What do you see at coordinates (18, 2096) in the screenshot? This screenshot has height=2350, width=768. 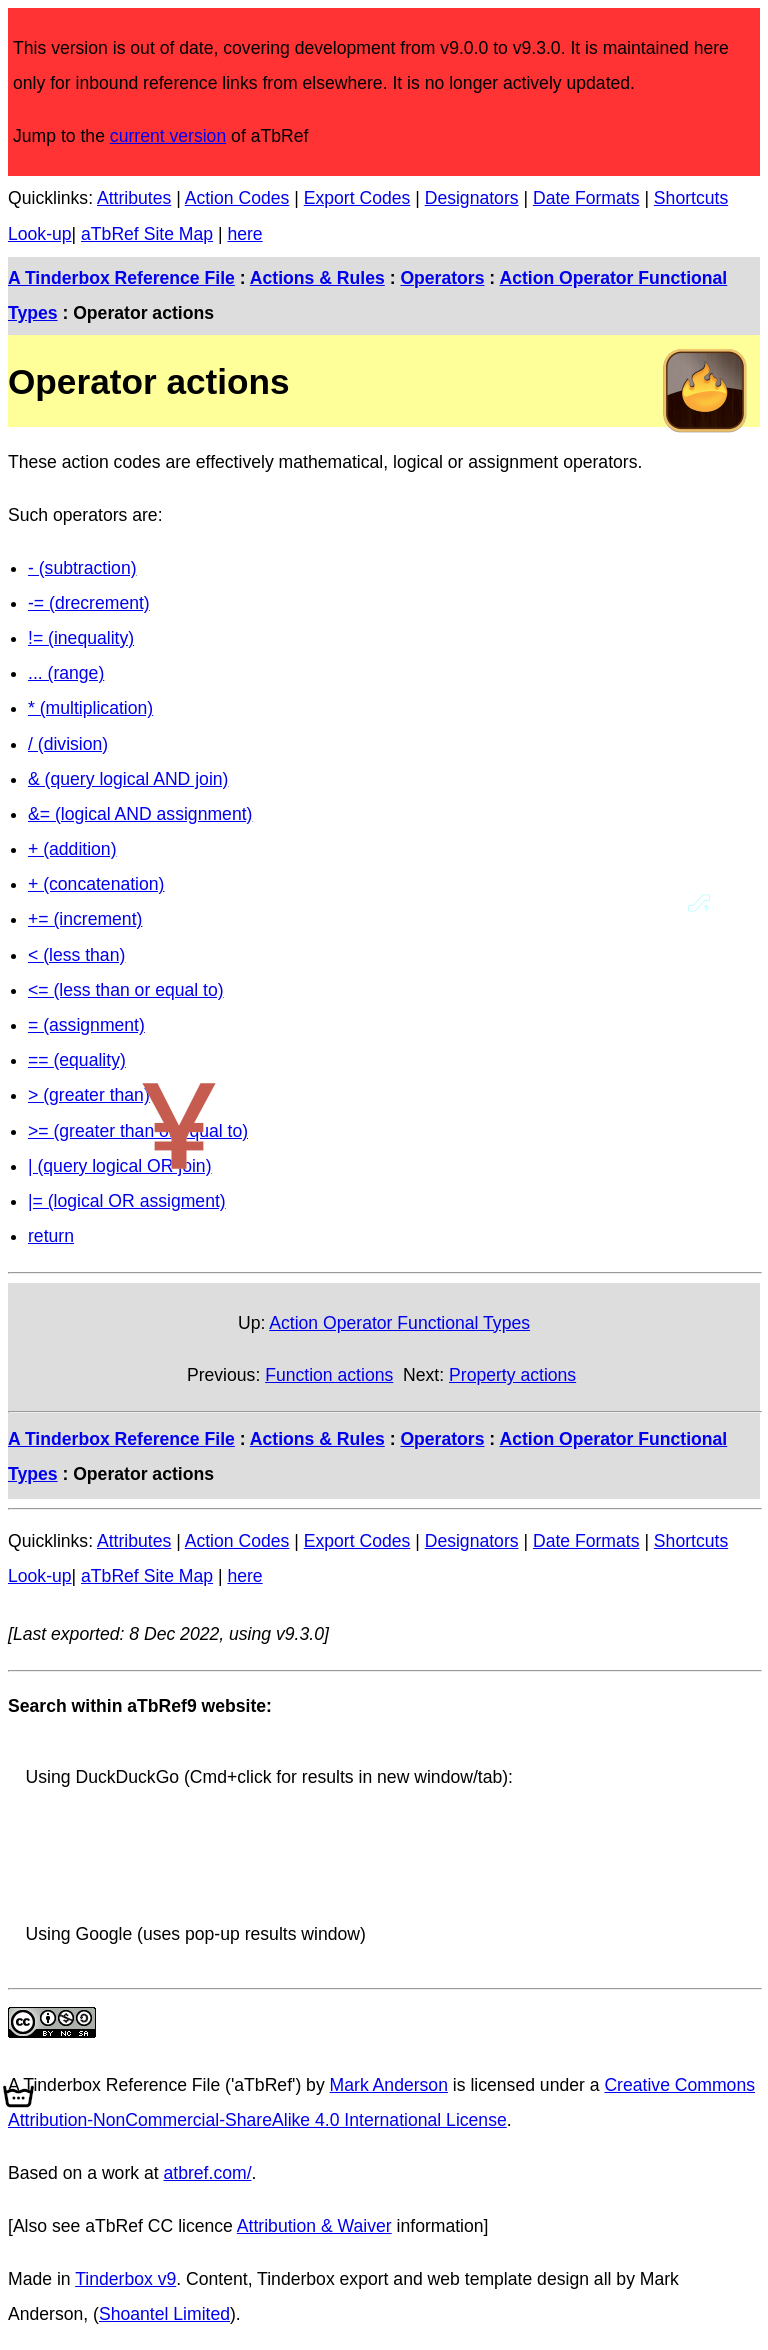 I see `wash at medium temperature setting` at bounding box center [18, 2096].